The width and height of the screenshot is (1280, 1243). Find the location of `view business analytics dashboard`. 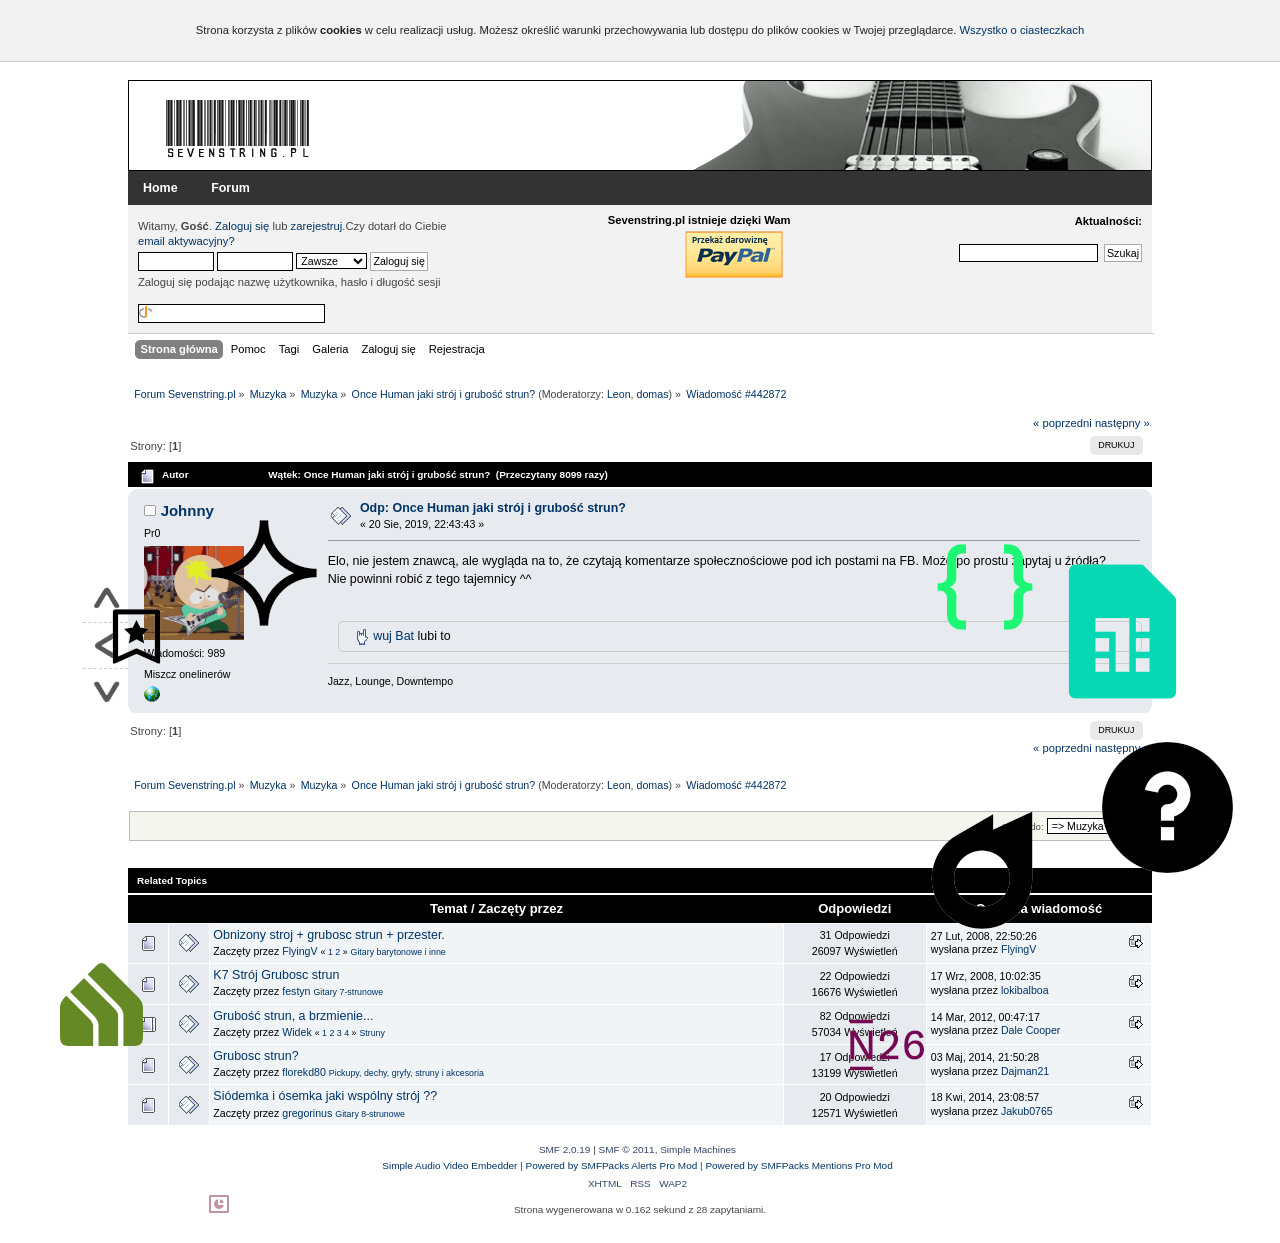

view business analytics dashboard is located at coordinates (219, 1204).